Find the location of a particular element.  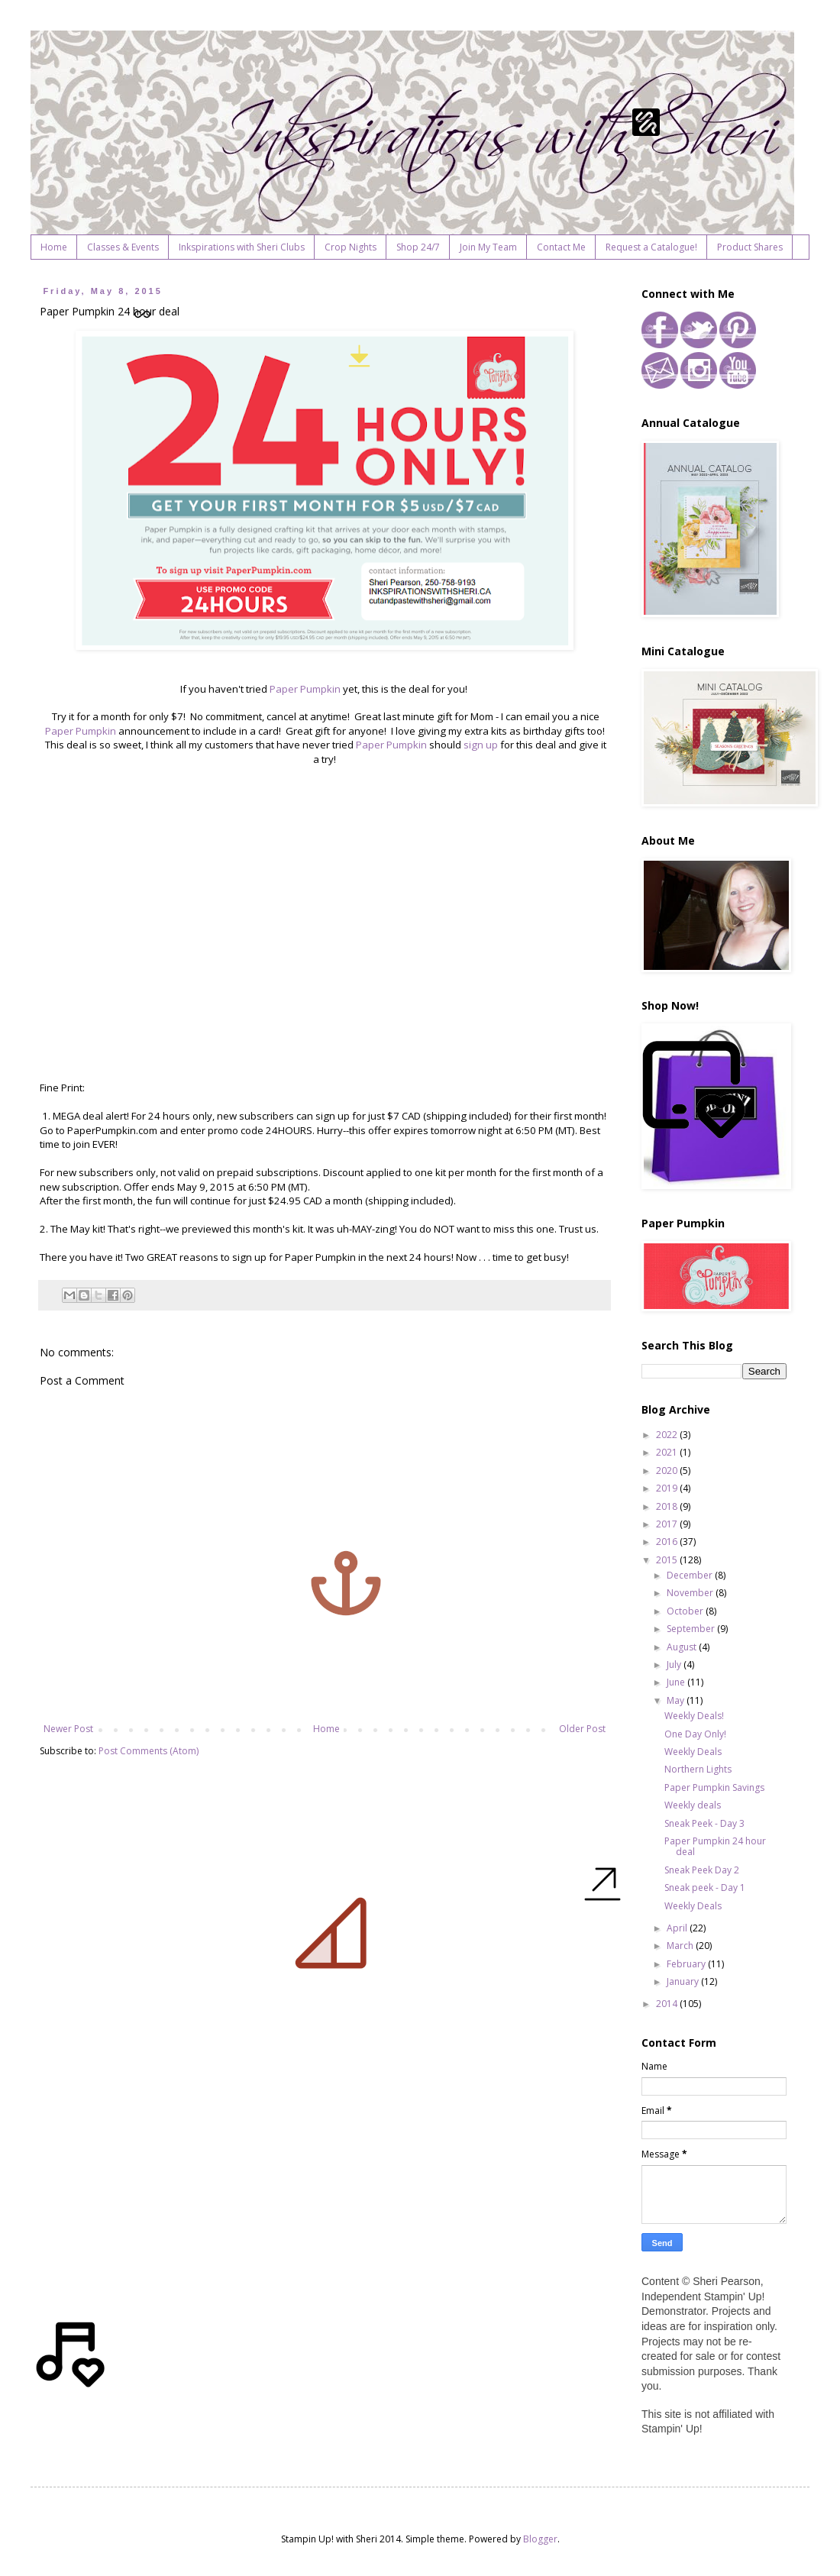

navigate to anchor point or bookmark is located at coordinates (346, 1583).